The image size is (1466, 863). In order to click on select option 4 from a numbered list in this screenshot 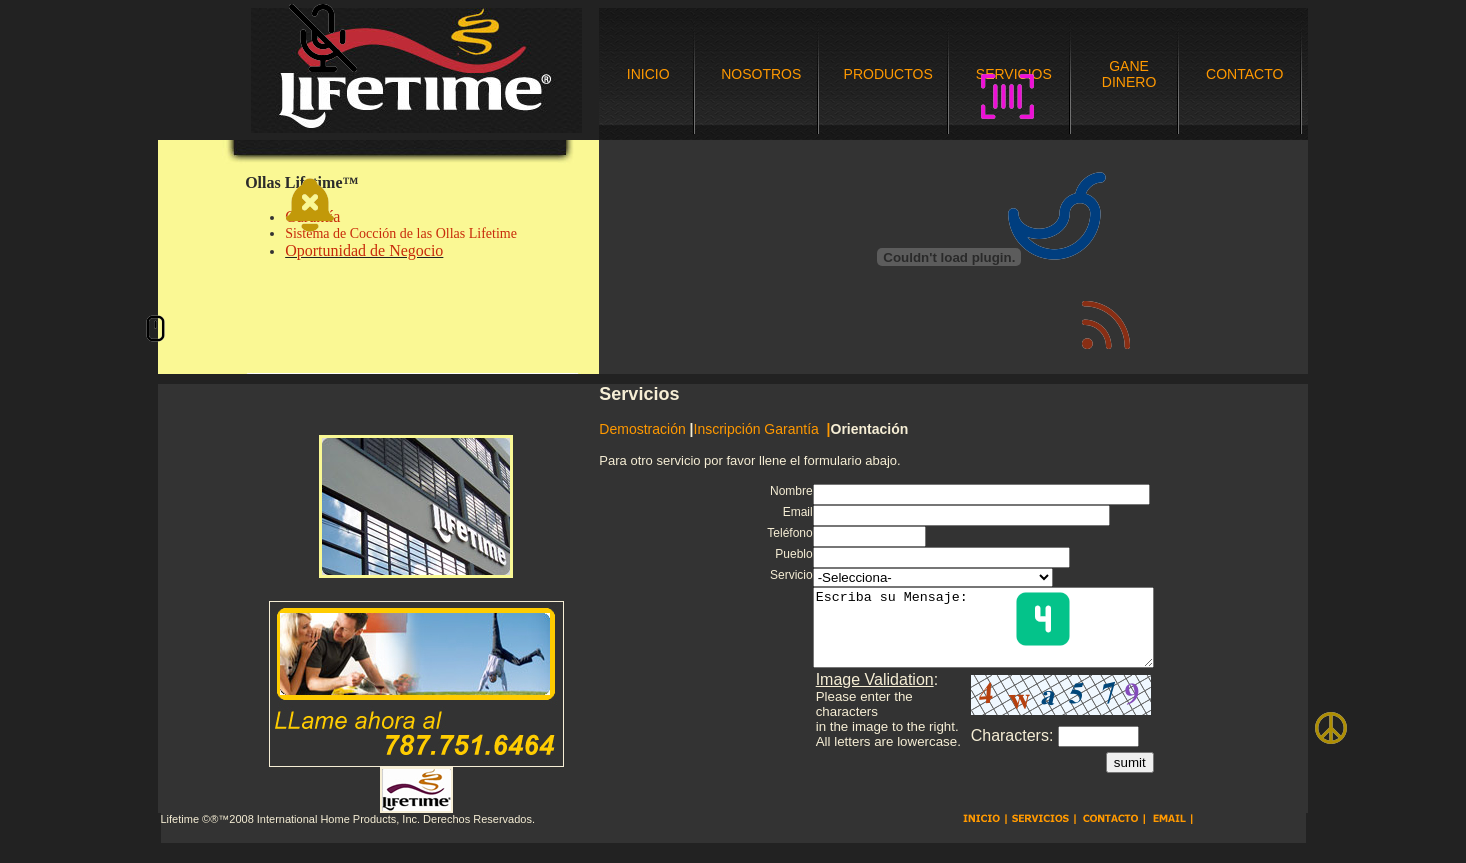, I will do `click(1043, 619)`.